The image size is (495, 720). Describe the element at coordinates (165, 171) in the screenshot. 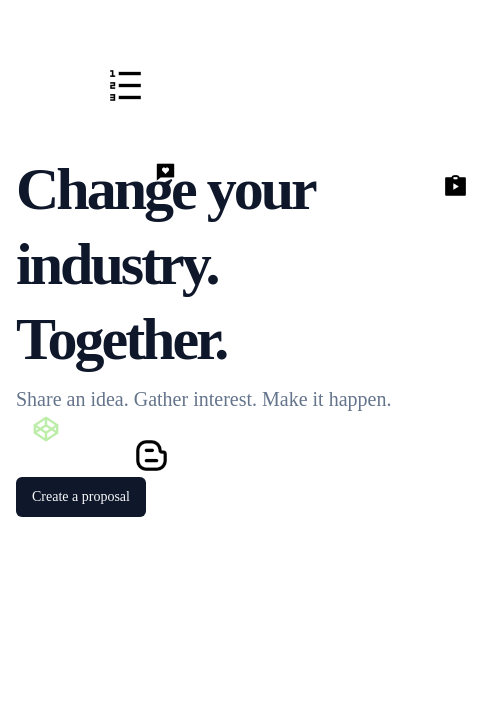

I see `view liked or favorited messages` at that location.